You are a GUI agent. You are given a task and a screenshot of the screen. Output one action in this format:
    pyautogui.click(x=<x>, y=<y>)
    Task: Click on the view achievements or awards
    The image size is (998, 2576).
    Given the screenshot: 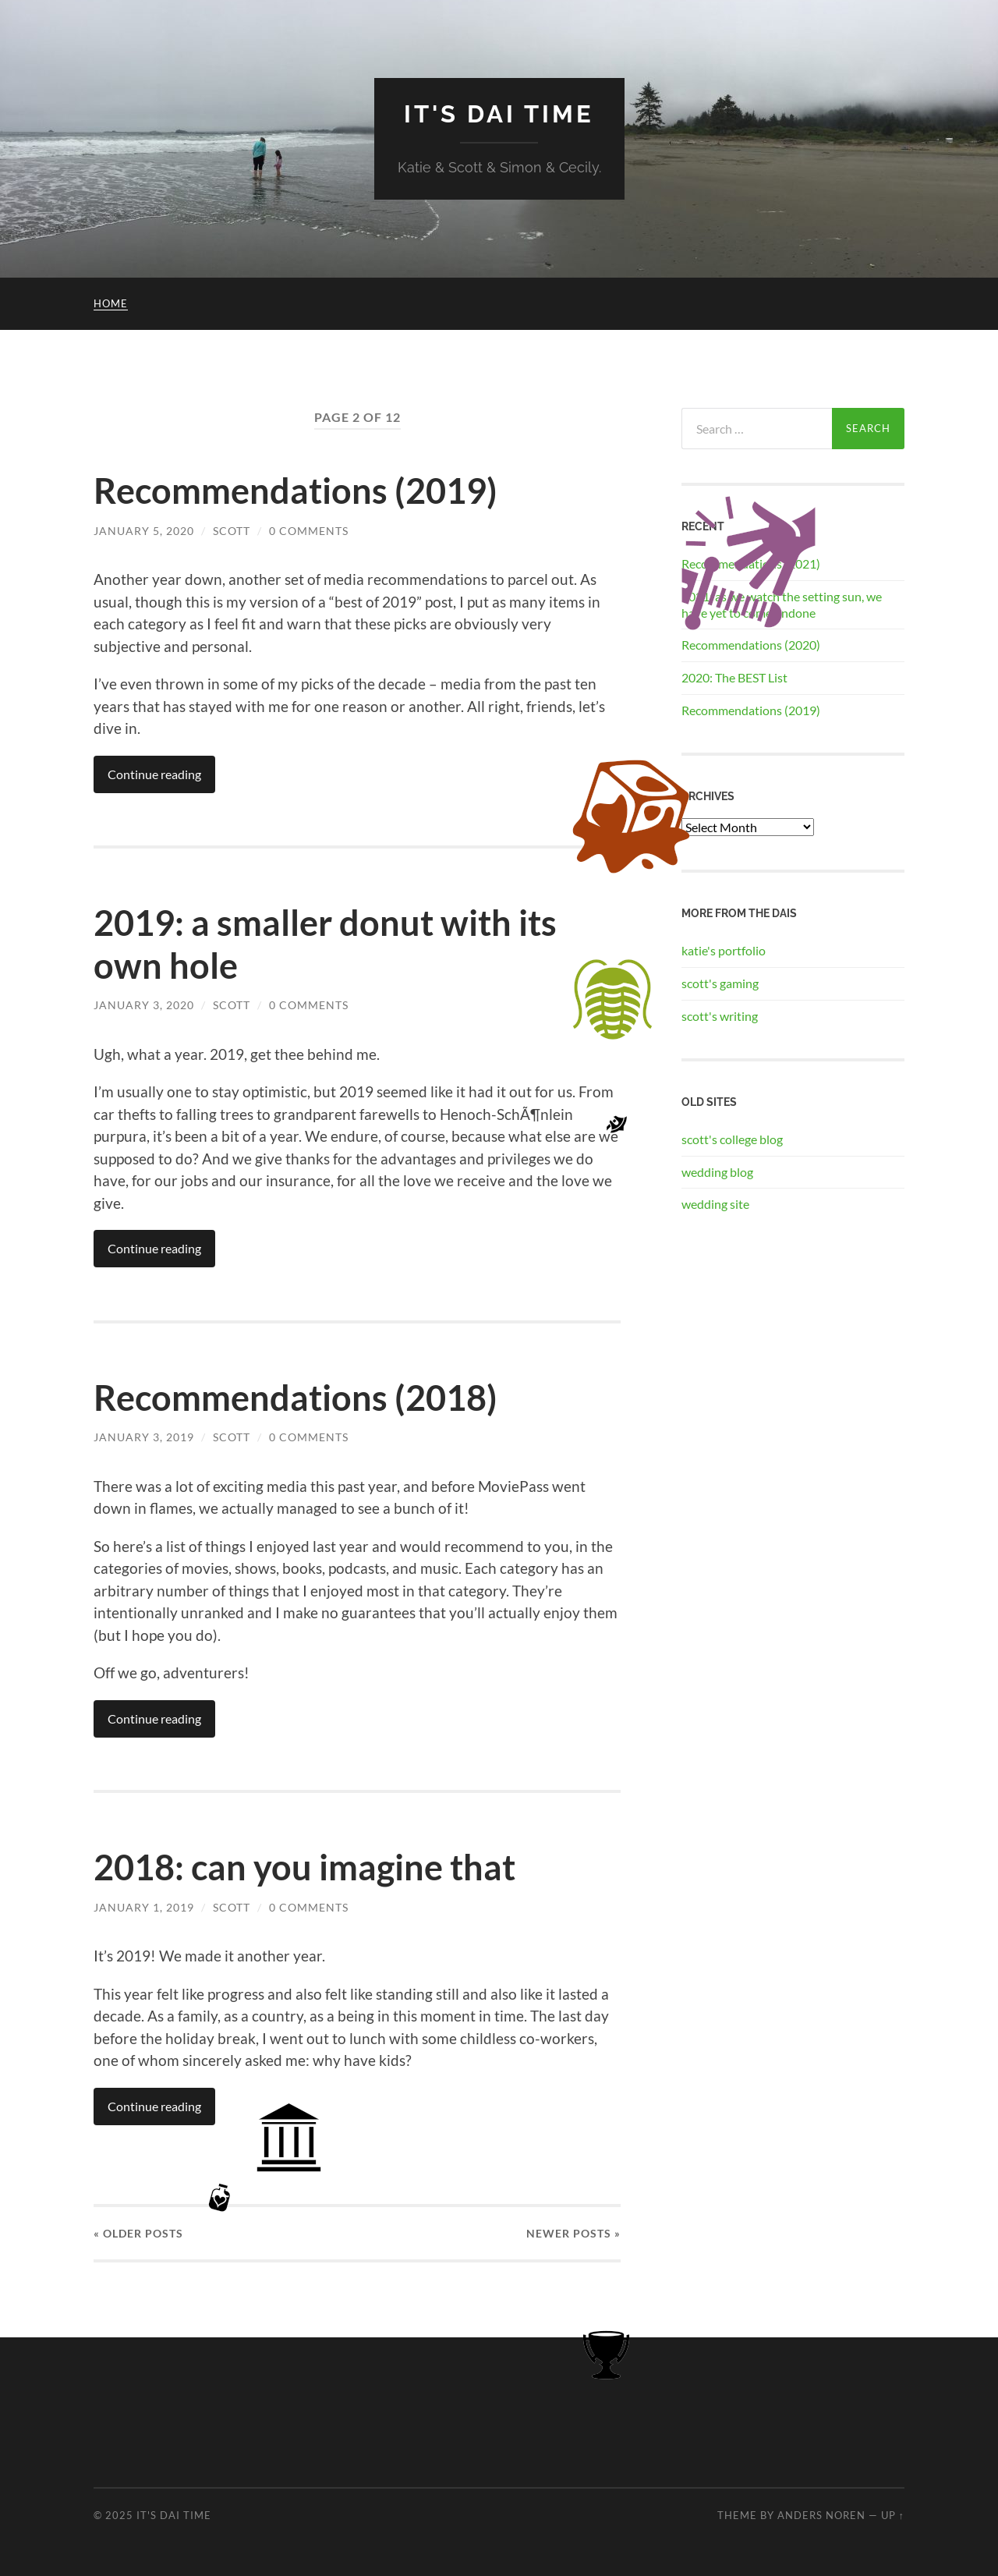 What is the action you would take?
    pyautogui.click(x=606, y=2355)
    